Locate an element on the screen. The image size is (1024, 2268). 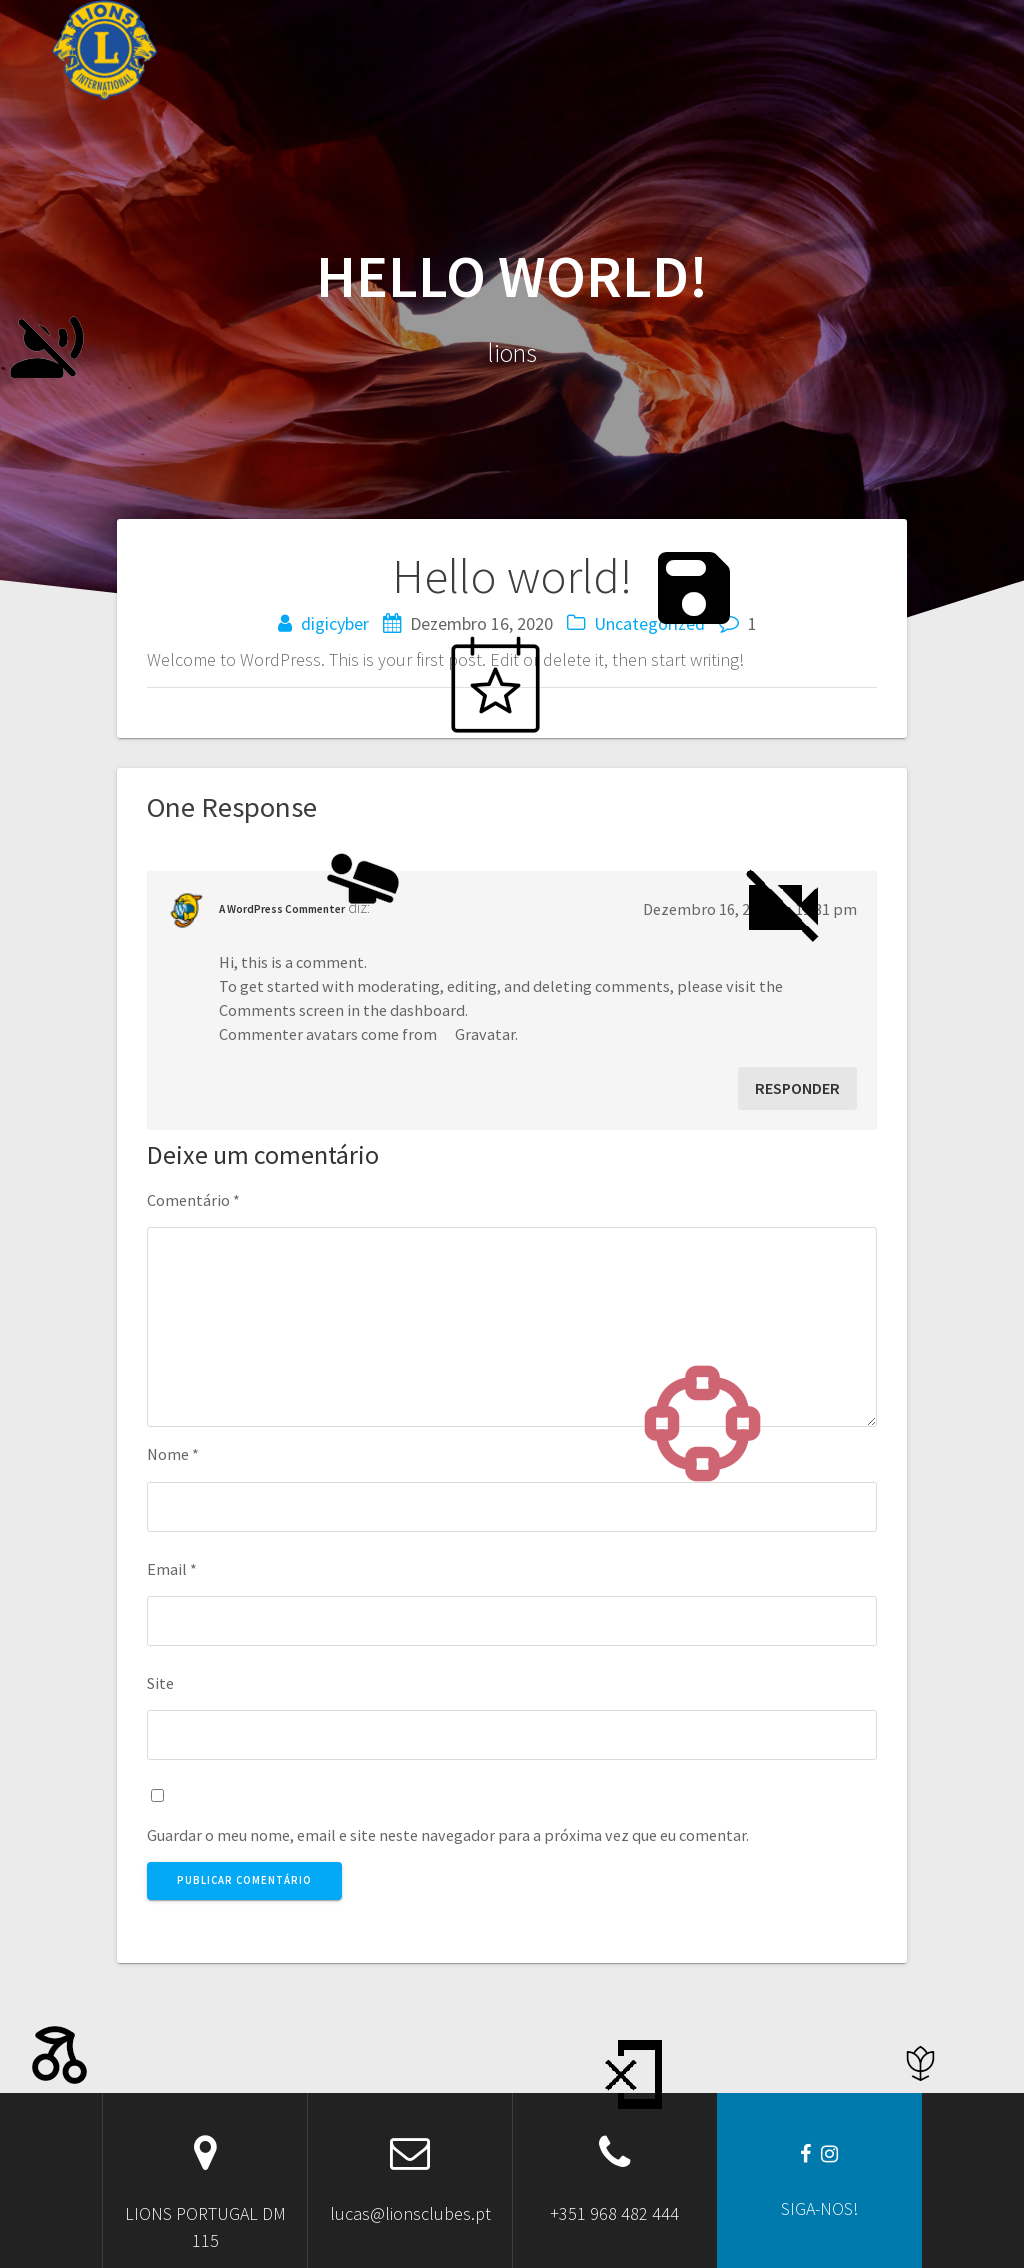
mute voice narration or screen reader is located at coordinates (47, 348).